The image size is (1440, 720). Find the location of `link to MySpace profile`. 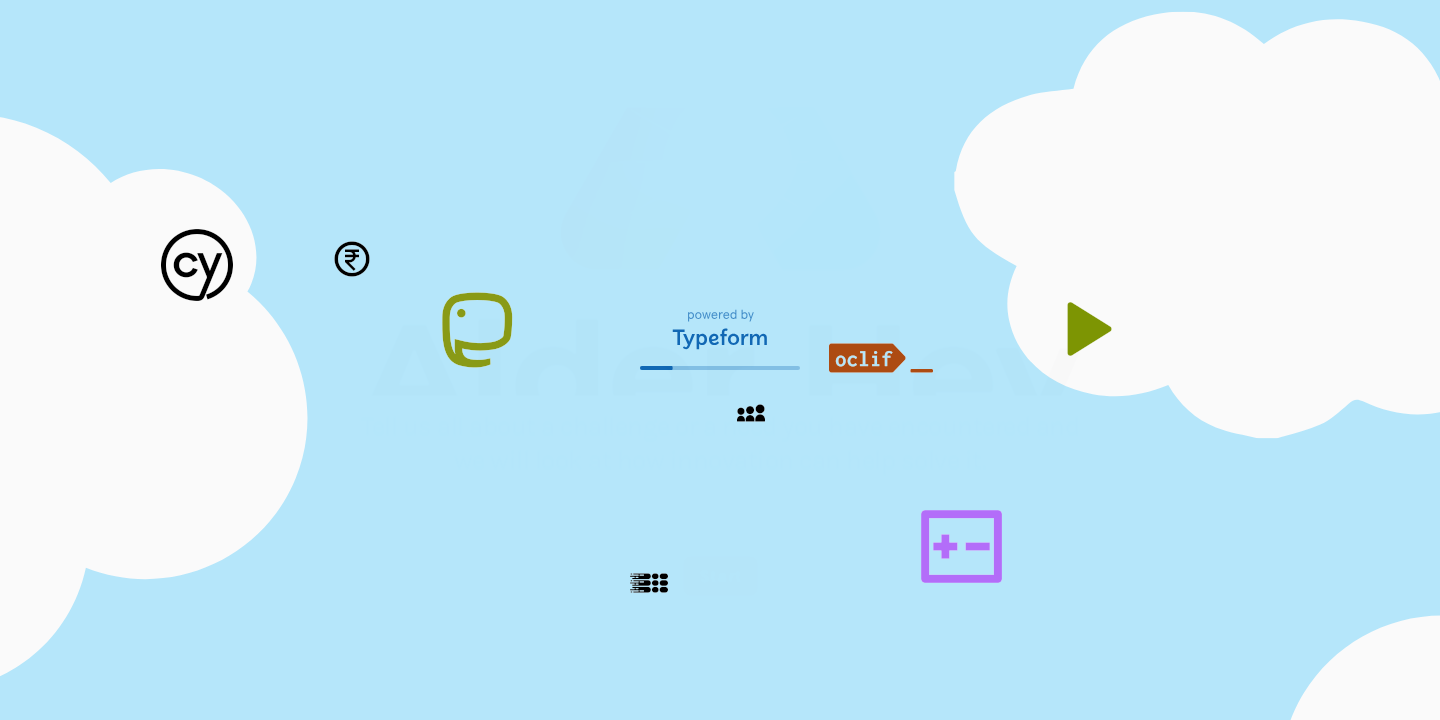

link to MySpace profile is located at coordinates (751, 413).